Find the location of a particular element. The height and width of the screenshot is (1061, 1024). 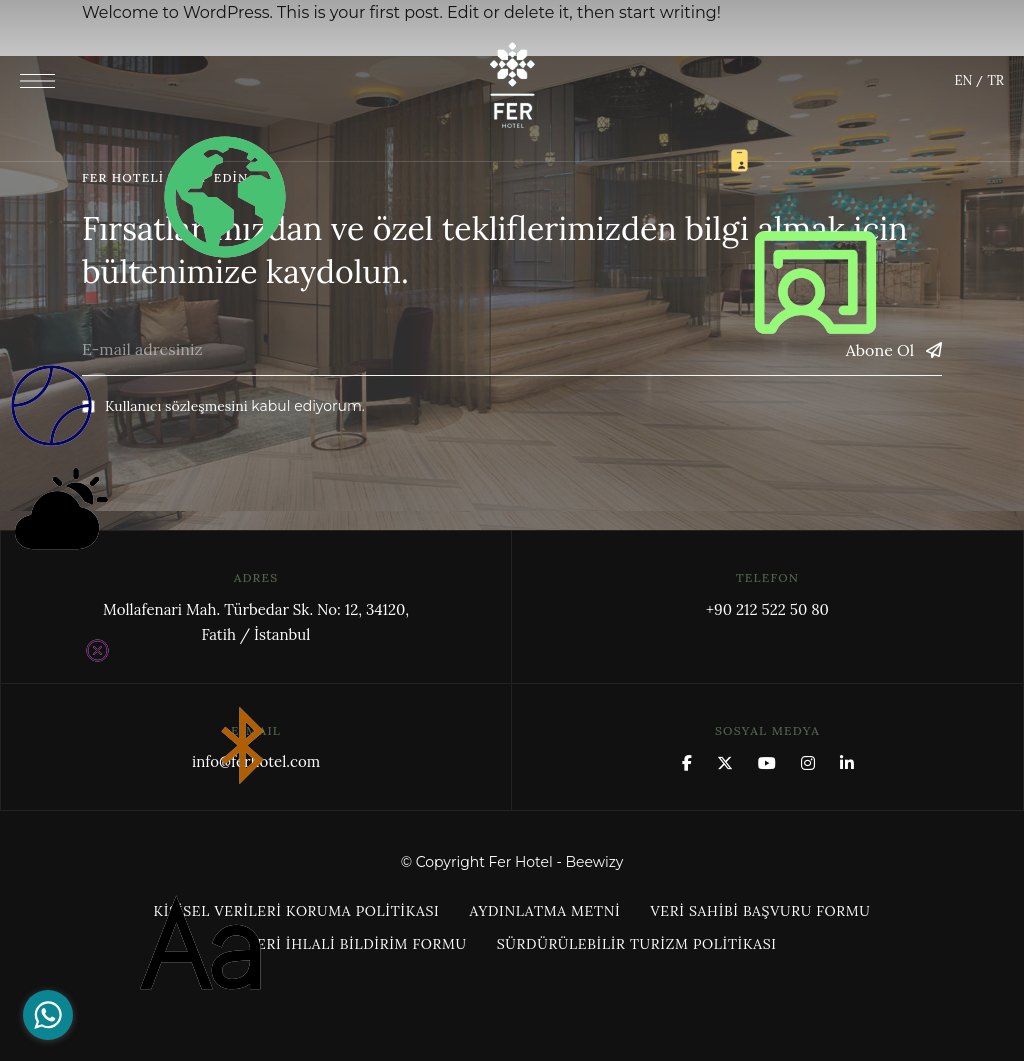

close or dismiss a dialog is located at coordinates (97, 650).